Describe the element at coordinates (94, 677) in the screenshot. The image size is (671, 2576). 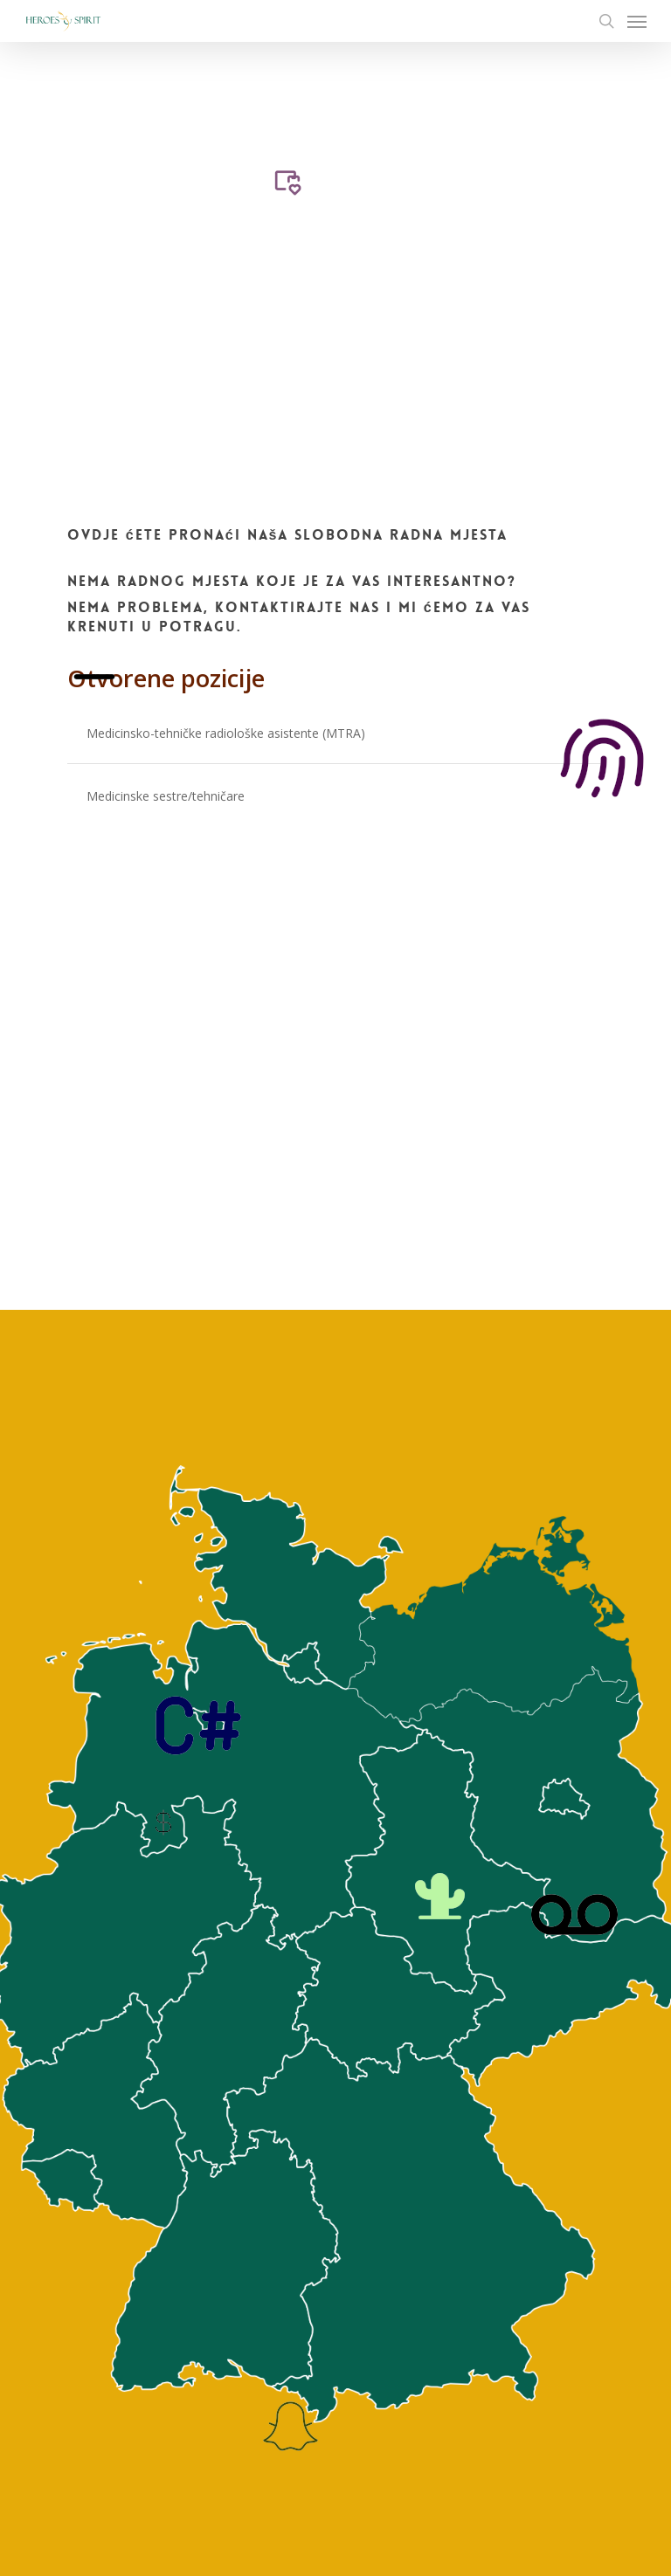
I see `decrease quantity or value` at that location.